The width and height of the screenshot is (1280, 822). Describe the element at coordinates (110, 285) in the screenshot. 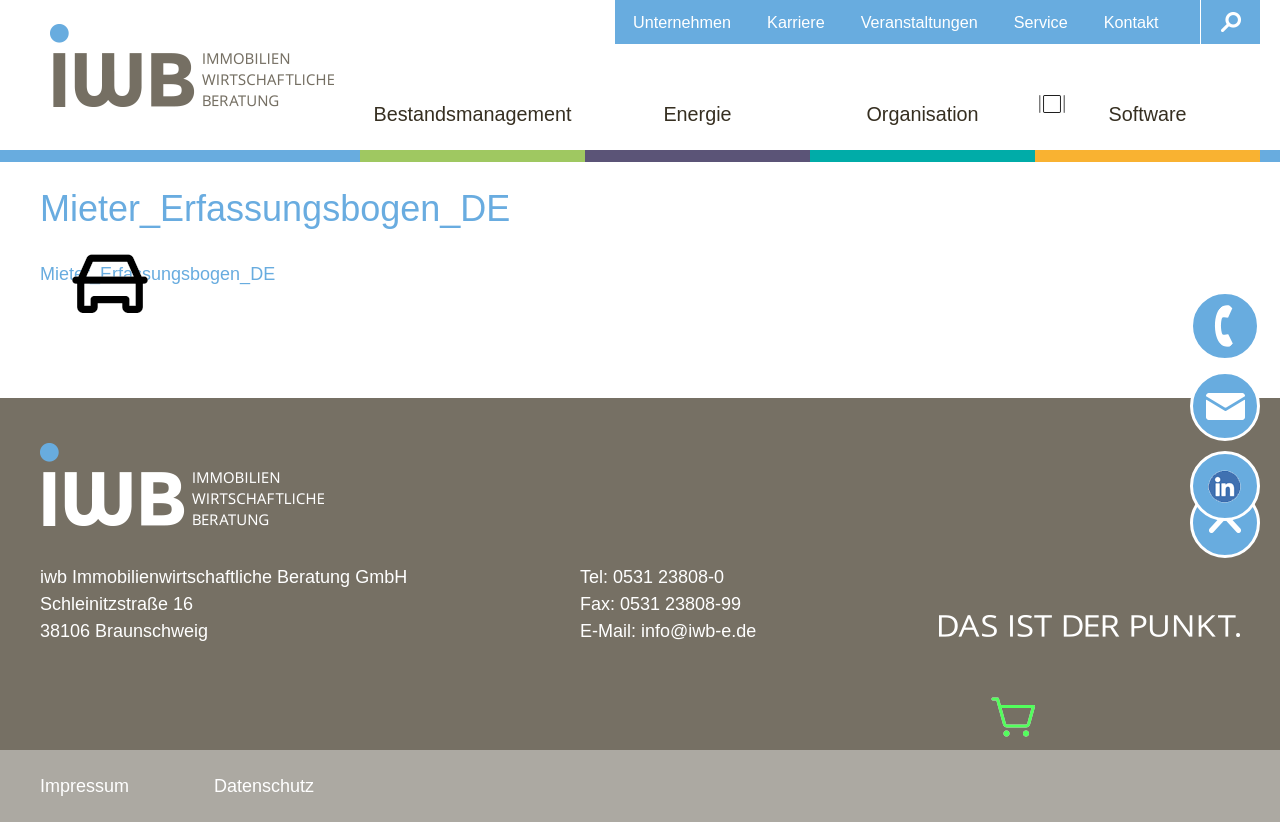

I see `access vehicle or car-related settings` at that location.